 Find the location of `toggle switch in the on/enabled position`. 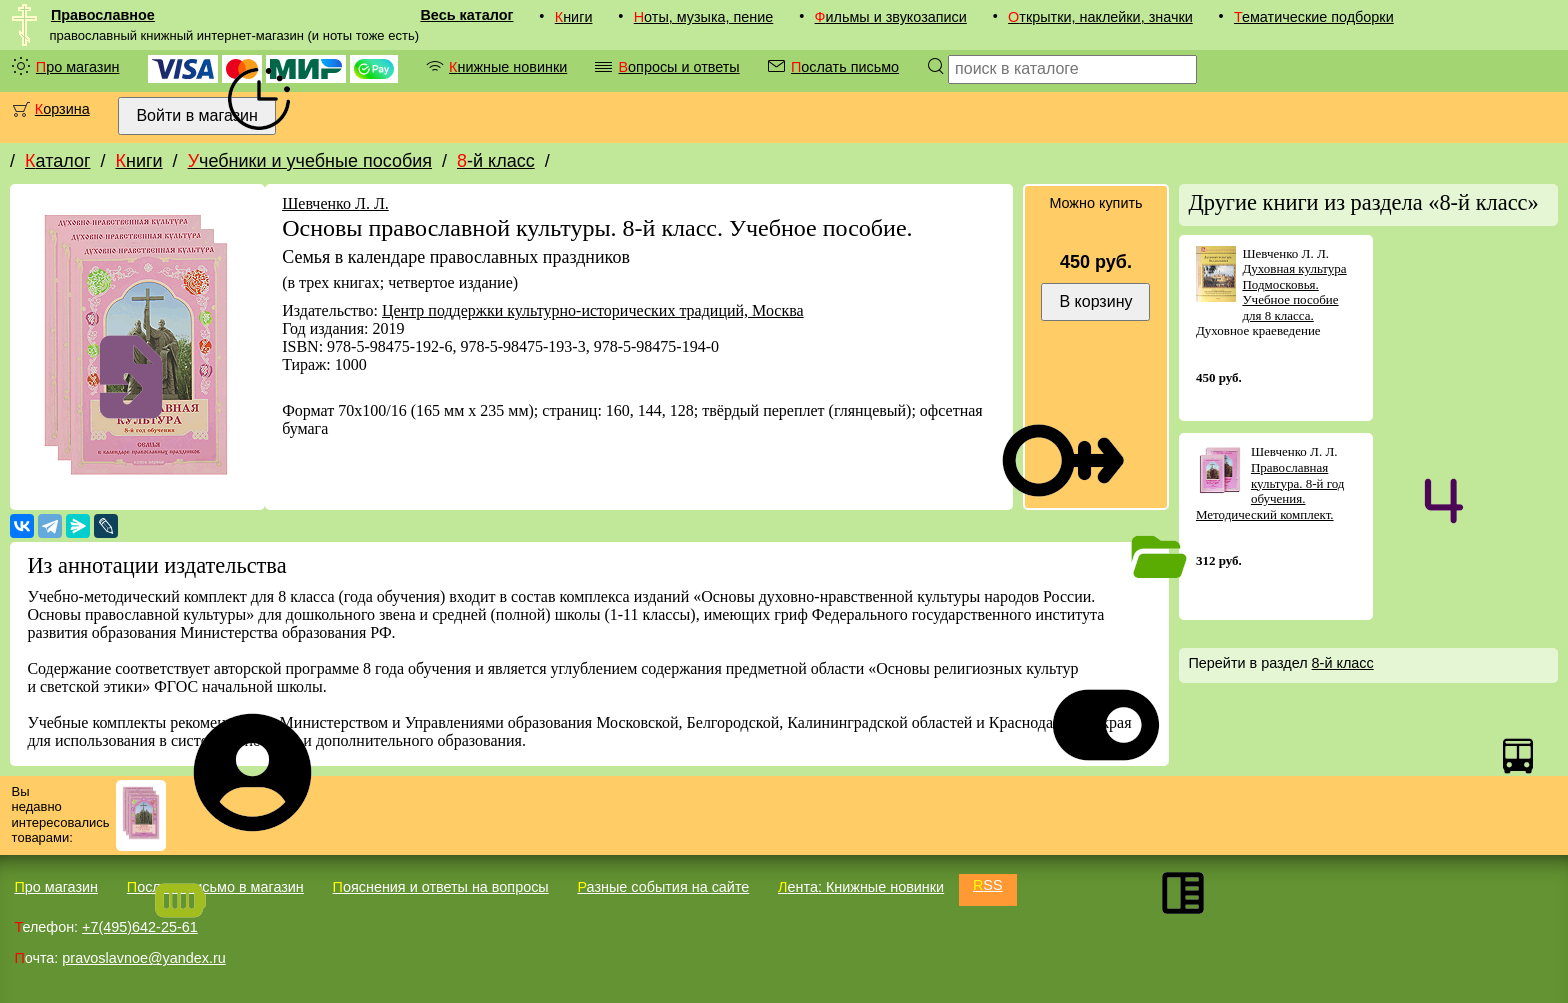

toggle switch in the on/enabled position is located at coordinates (1106, 725).